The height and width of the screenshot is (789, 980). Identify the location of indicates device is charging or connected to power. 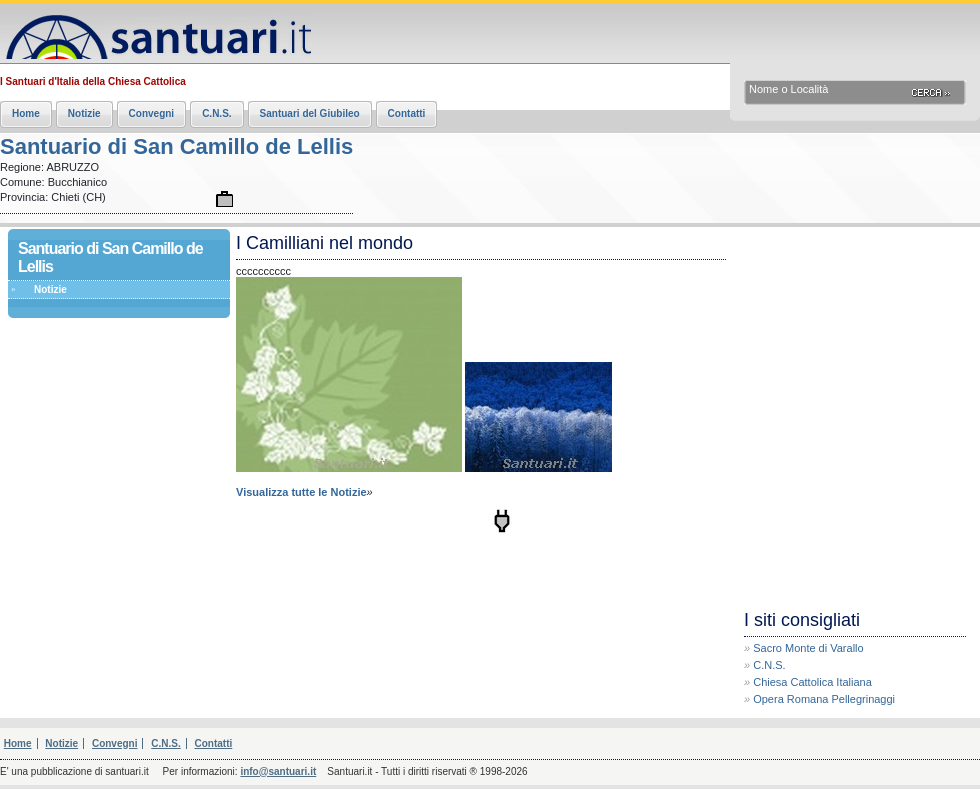
(502, 521).